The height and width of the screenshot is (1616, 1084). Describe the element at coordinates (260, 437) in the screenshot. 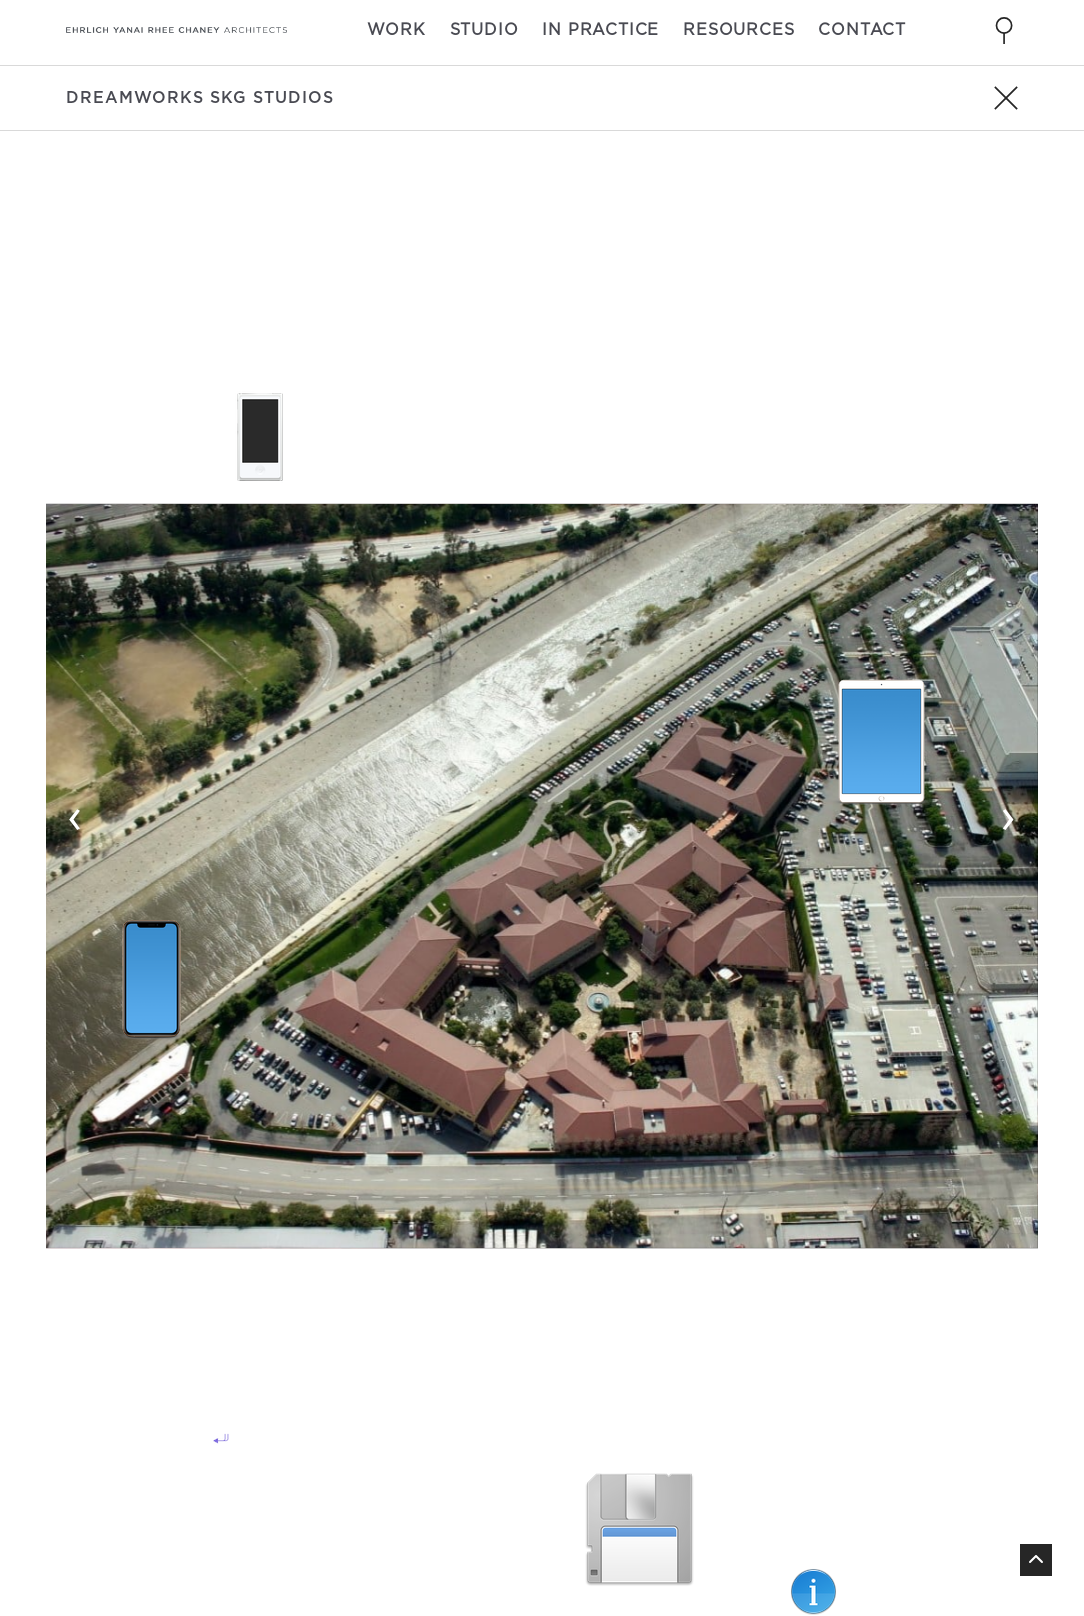

I see `iPod nano device connected` at that location.